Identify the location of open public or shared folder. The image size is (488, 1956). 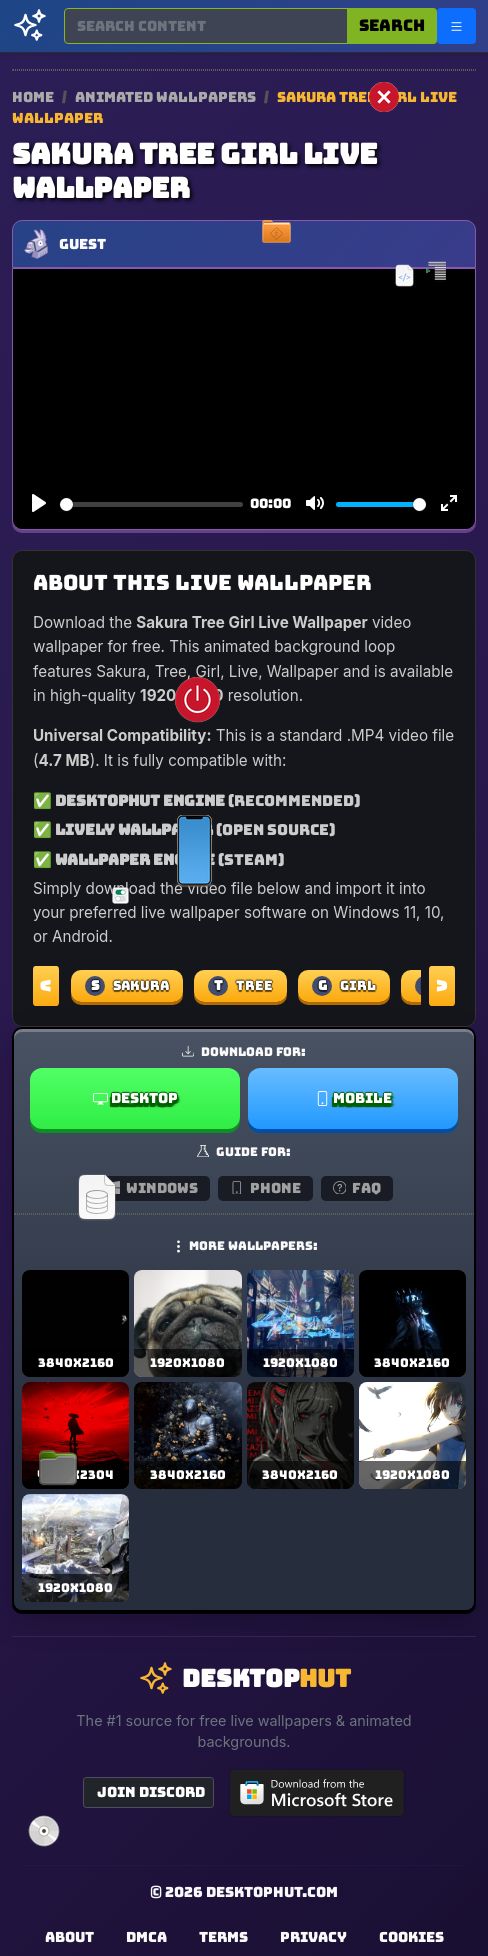
(276, 231).